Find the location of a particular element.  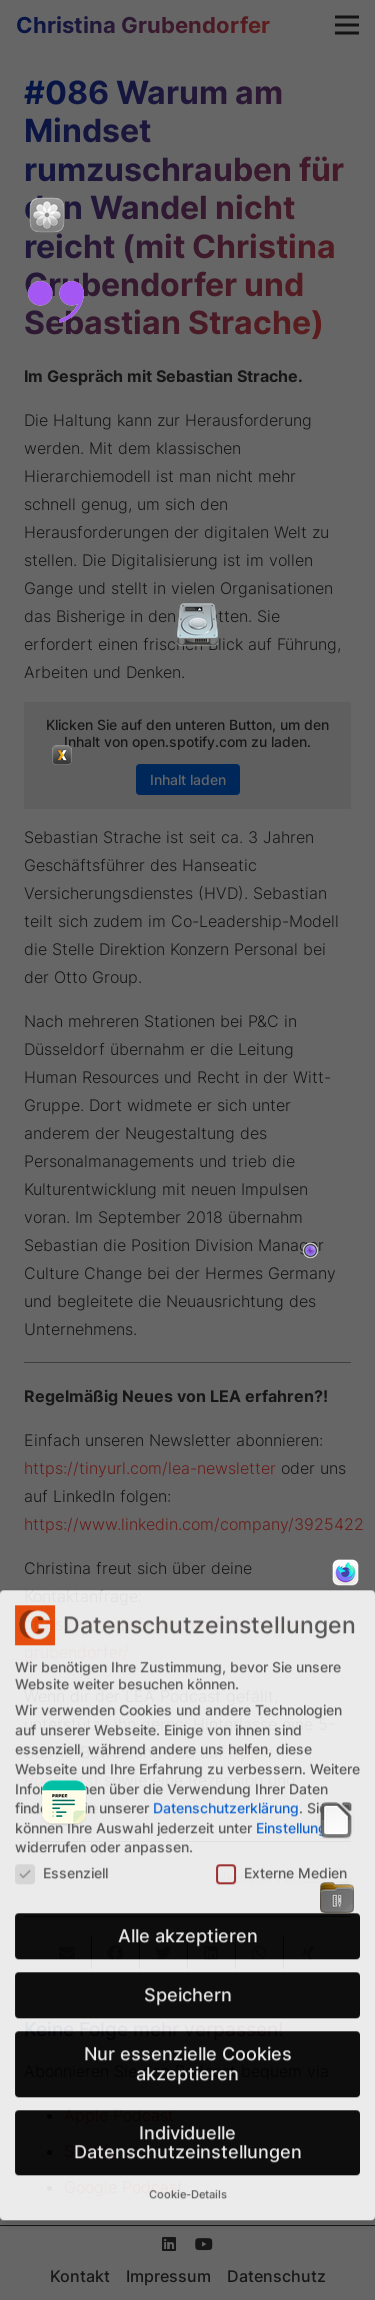

open the photos app is located at coordinates (47, 215).